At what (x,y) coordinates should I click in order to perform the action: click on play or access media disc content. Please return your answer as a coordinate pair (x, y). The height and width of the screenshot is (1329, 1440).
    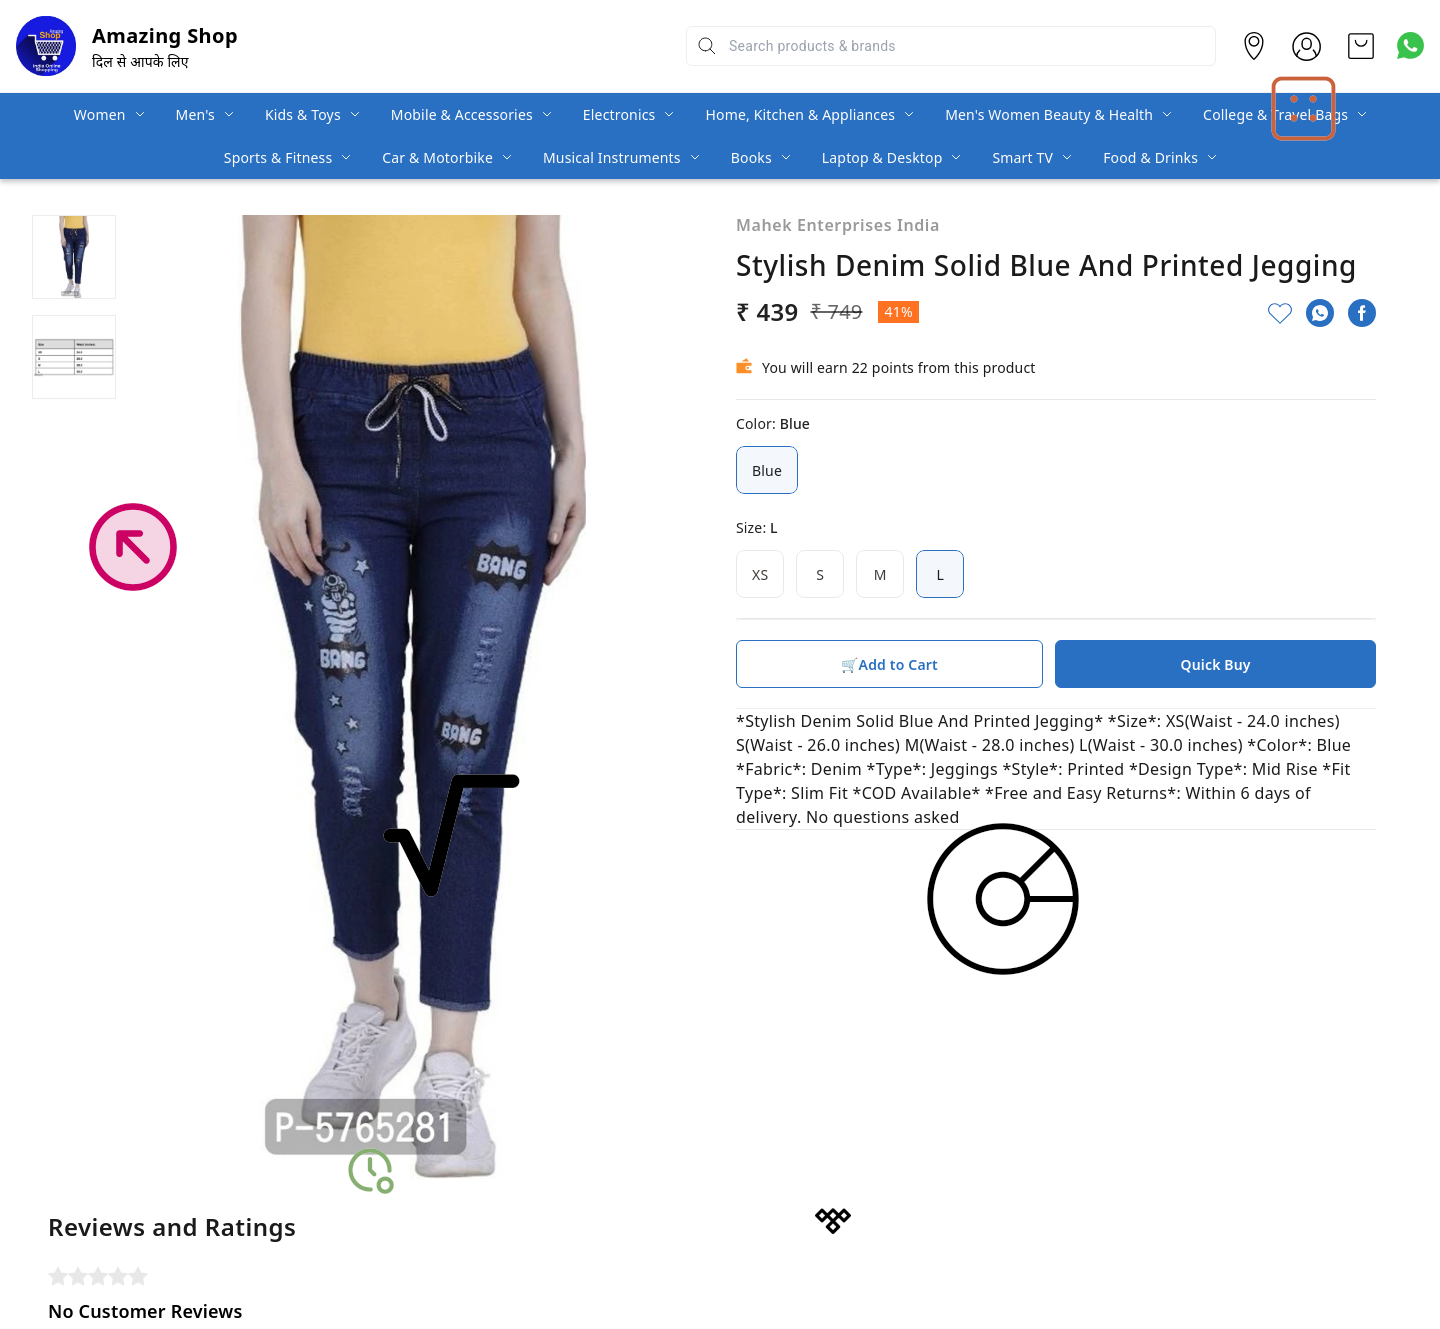
    Looking at the image, I should click on (1003, 899).